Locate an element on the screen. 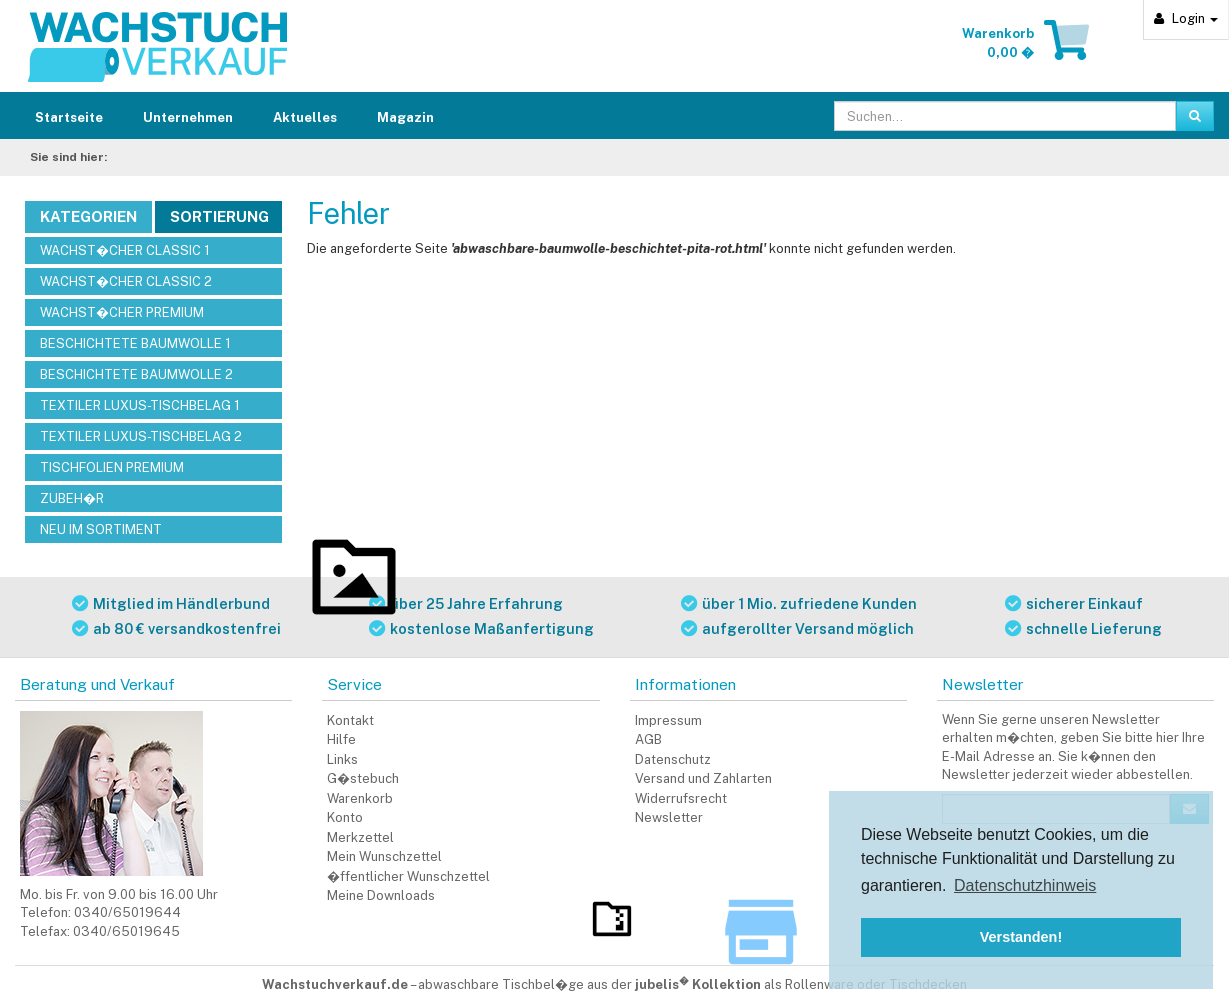  access compressed or zipped files is located at coordinates (612, 919).